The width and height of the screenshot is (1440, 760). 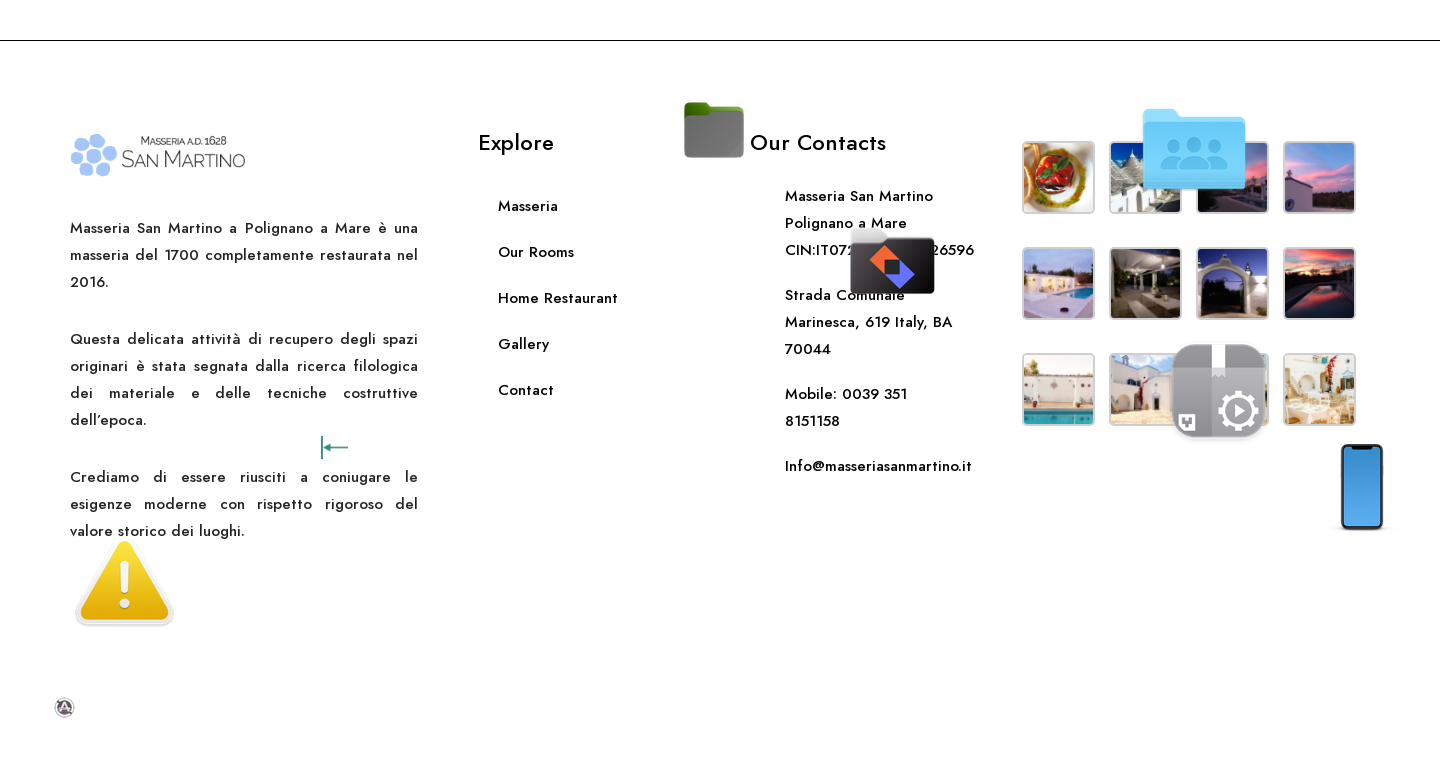 I want to click on open a folder to view its contents, so click(x=714, y=130).